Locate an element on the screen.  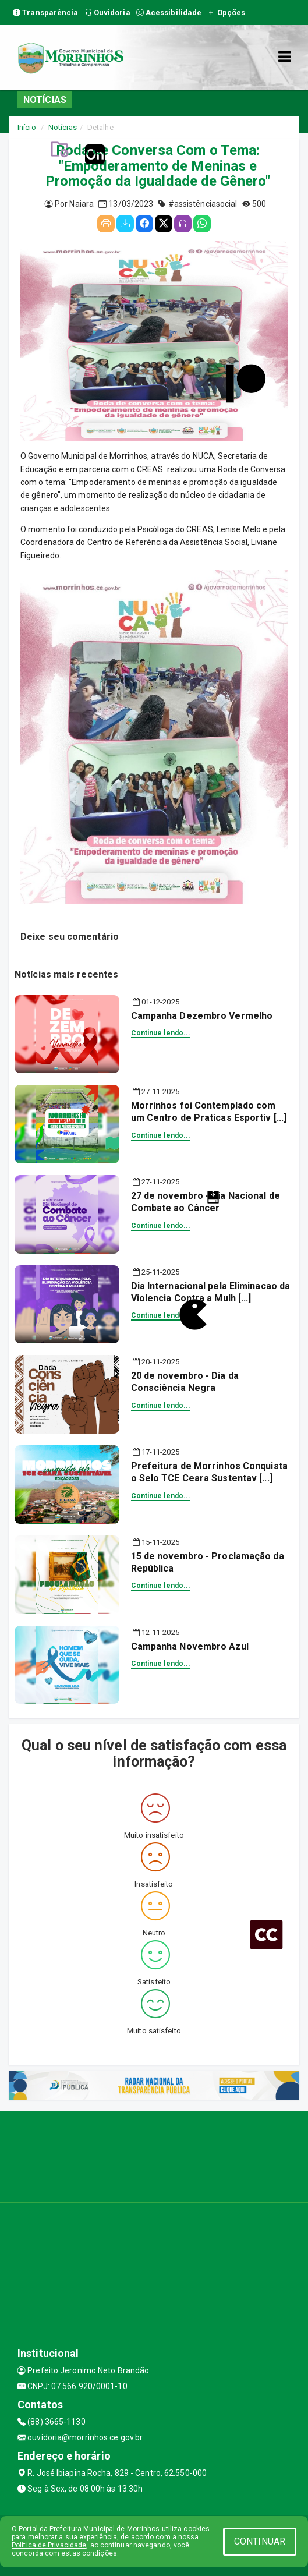
open map view is located at coordinates (112, 1143).